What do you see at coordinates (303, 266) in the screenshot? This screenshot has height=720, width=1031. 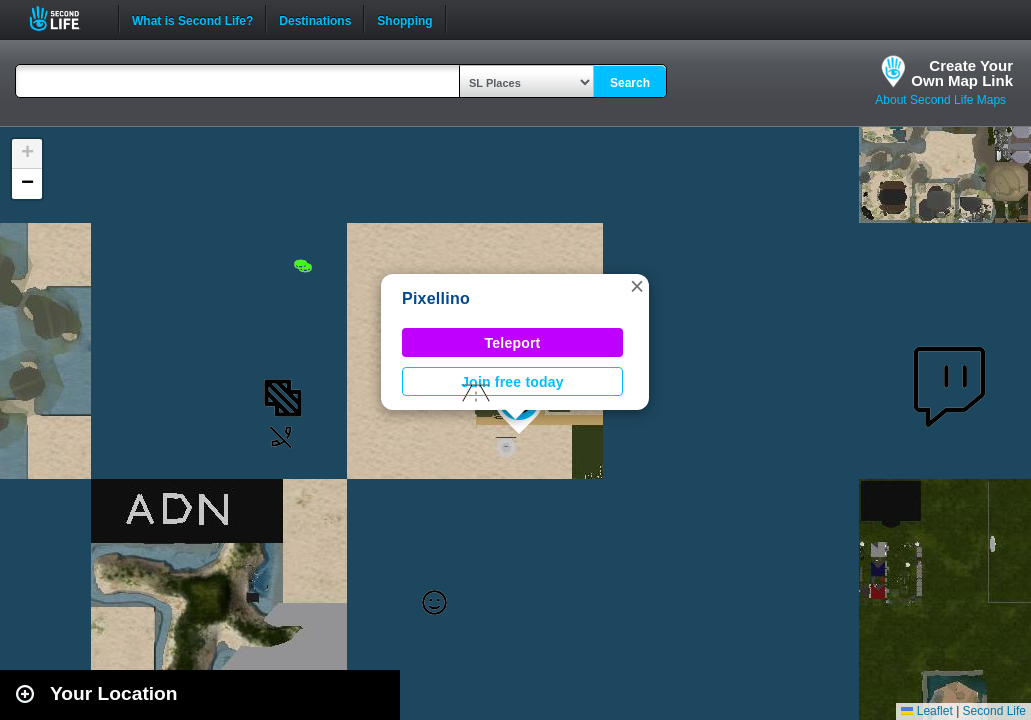 I see `view your coin balance or currency` at bounding box center [303, 266].